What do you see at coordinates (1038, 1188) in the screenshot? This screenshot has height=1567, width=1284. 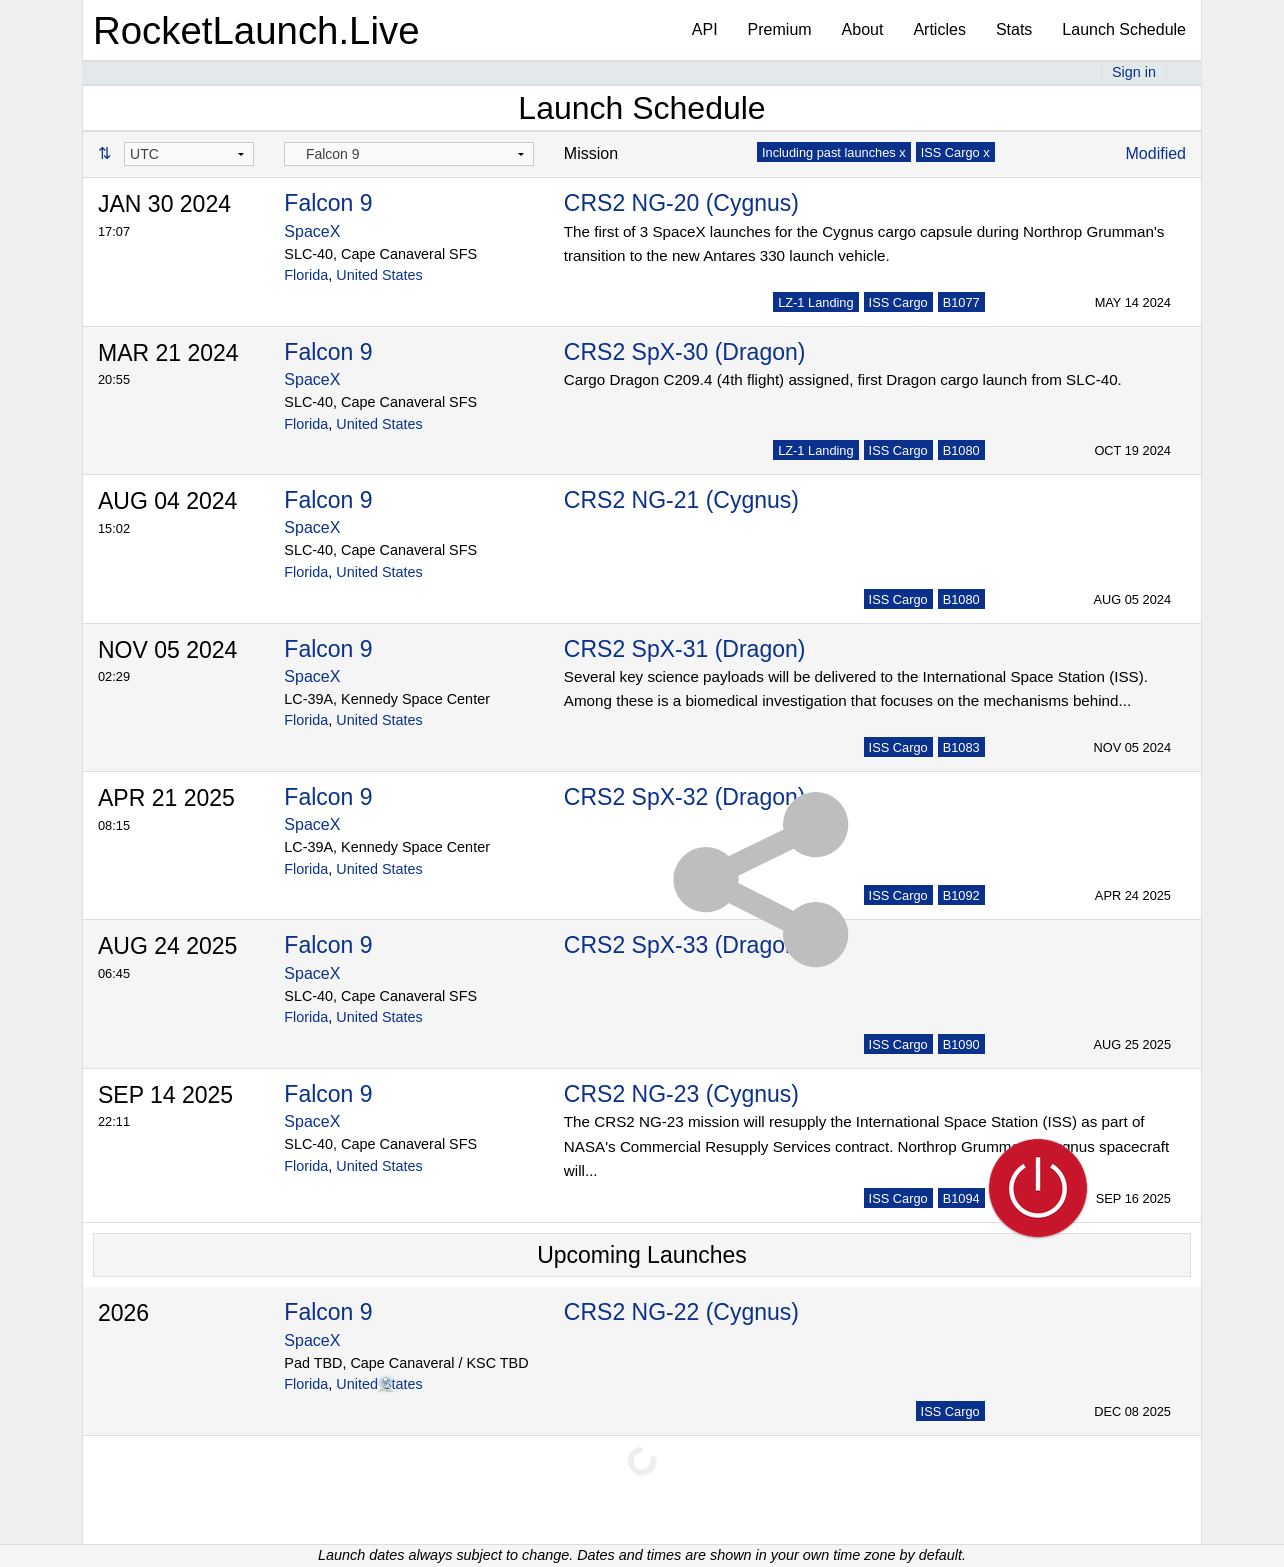 I see `shut down or power off the system` at bounding box center [1038, 1188].